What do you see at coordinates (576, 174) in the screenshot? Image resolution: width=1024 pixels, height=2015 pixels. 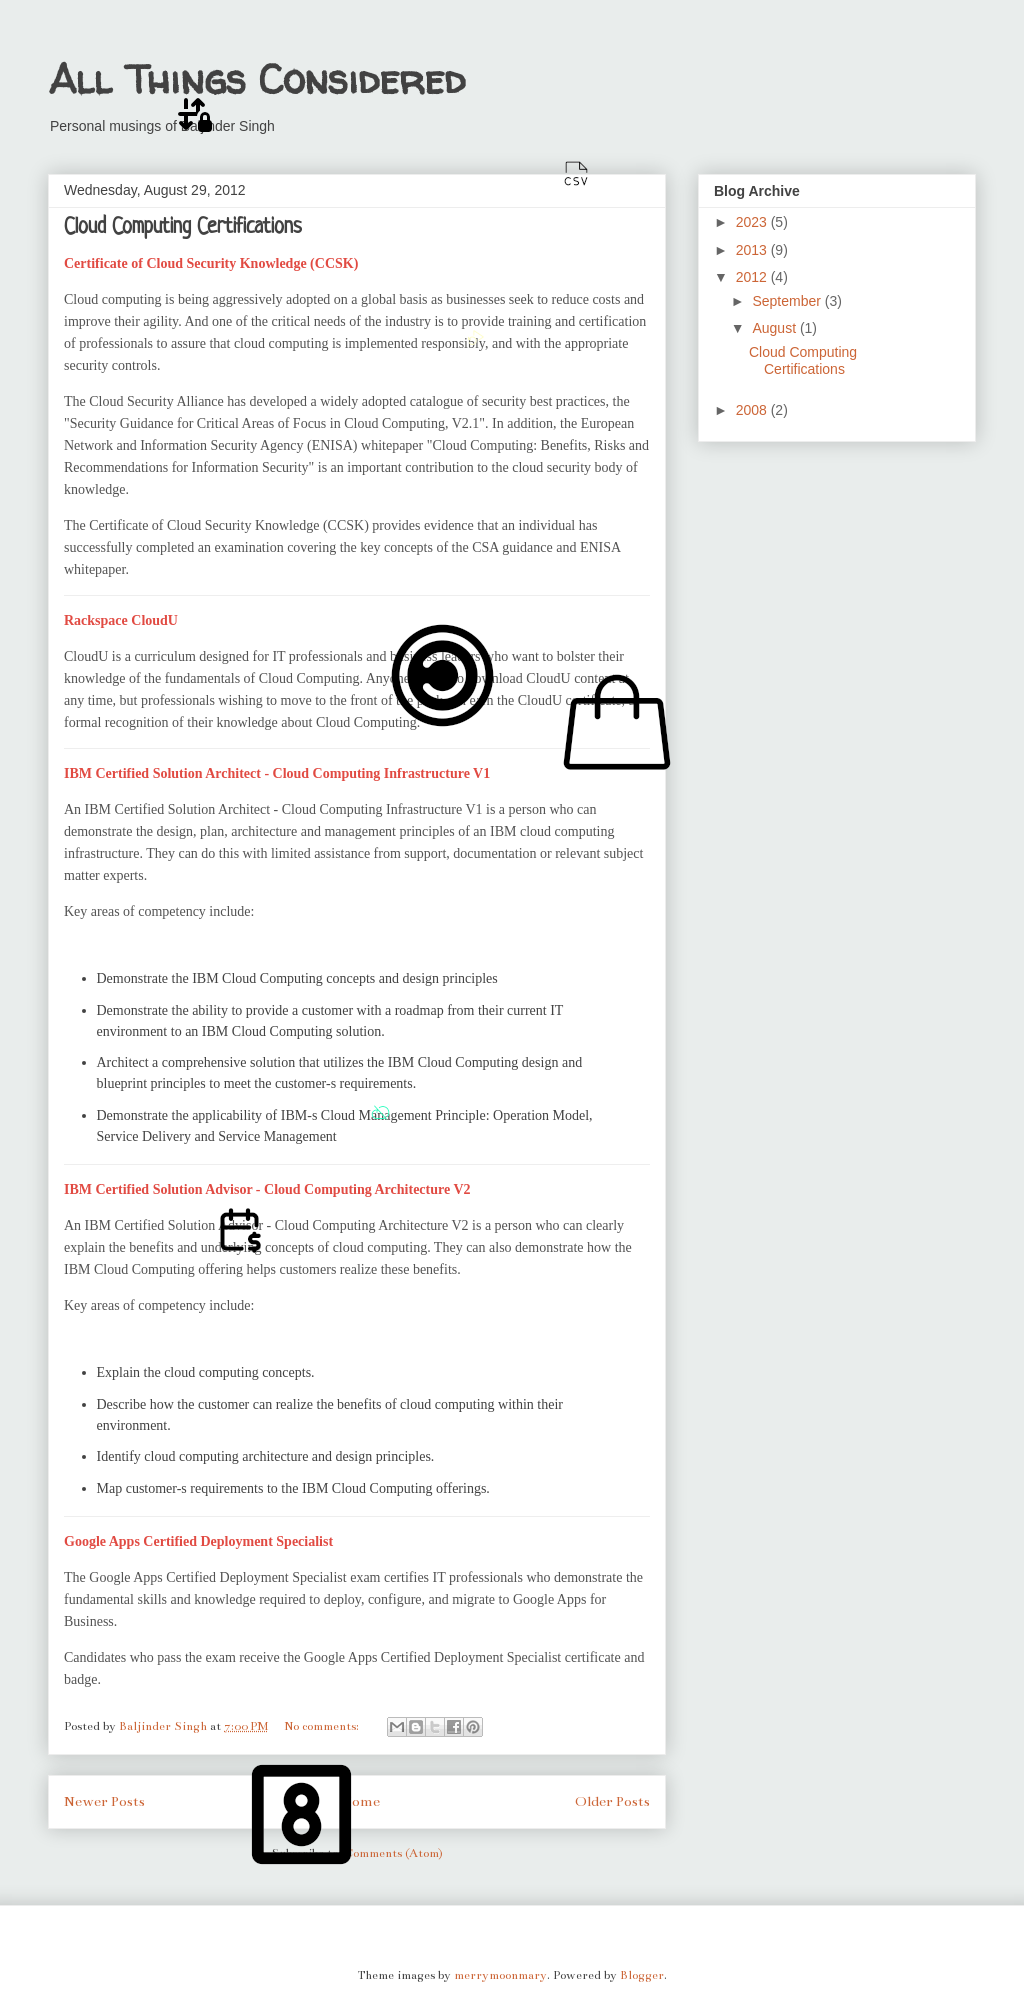 I see `open or view a CSV file` at bounding box center [576, 174].